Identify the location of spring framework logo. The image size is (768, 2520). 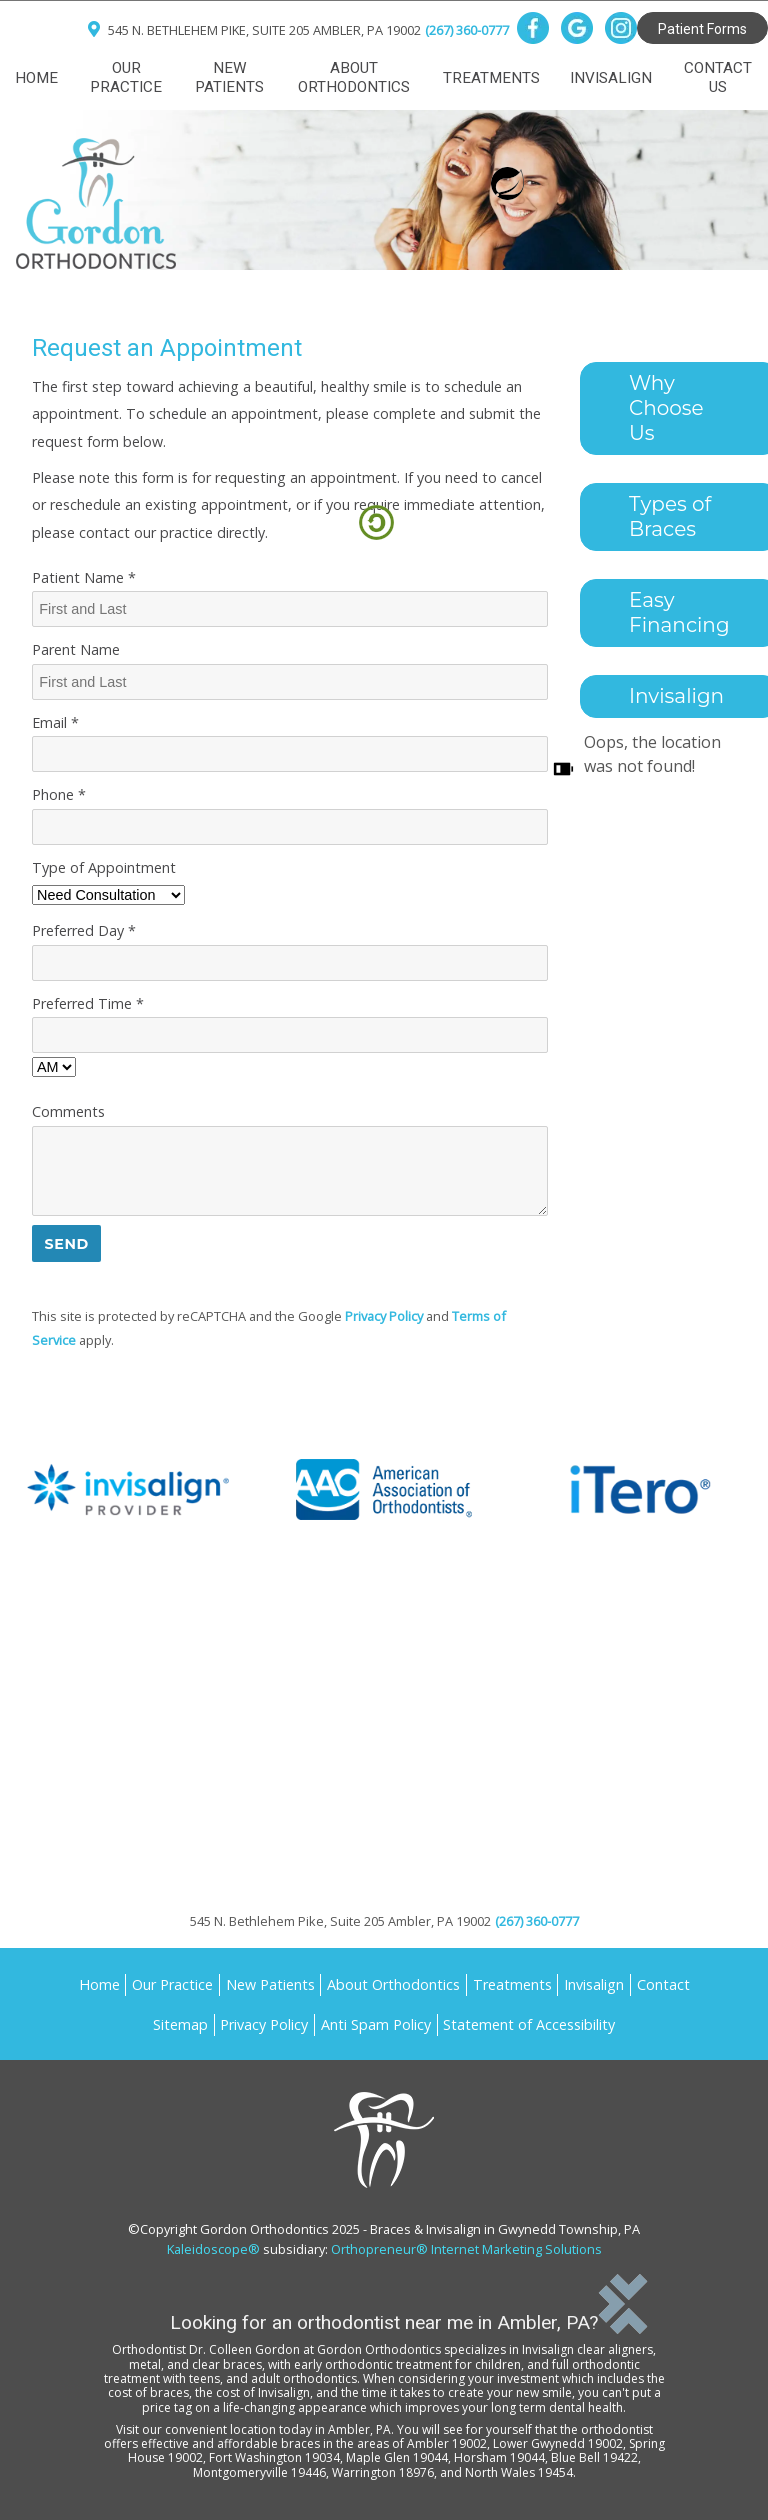
(507, 183).